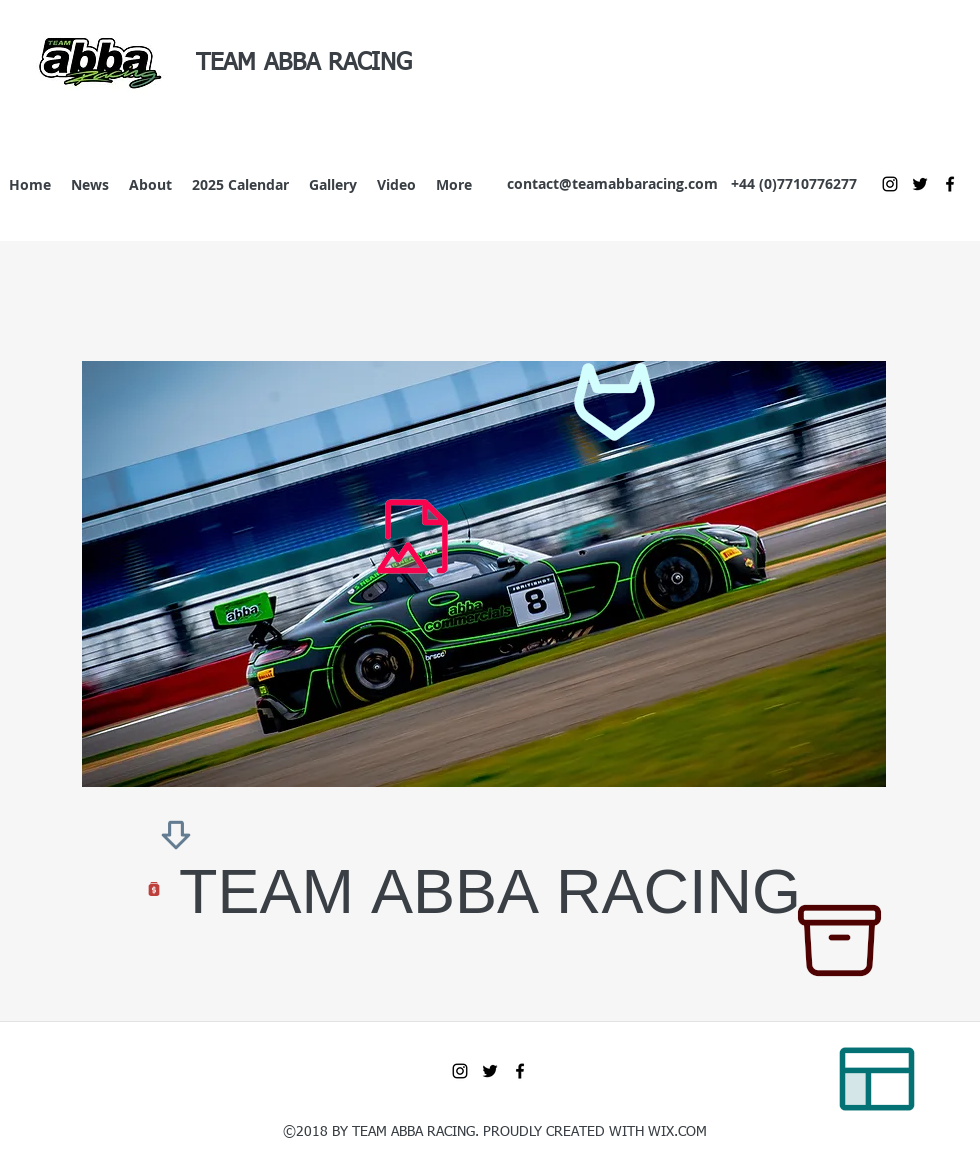 This screenshot has height=1162, width=980. What do you see at coordinates (614, 400) in the screenshot?
I see `open gitlab repository` at bounding box center [614, 400].